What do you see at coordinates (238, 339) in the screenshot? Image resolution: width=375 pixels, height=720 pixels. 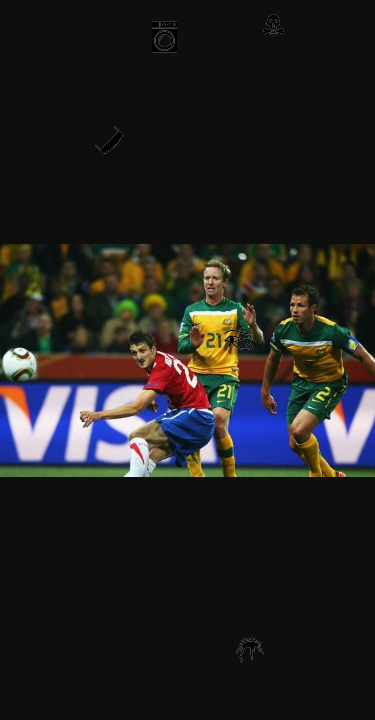 I see `access Egyptian or mythology-themed content` at bounding box center [238, 339].